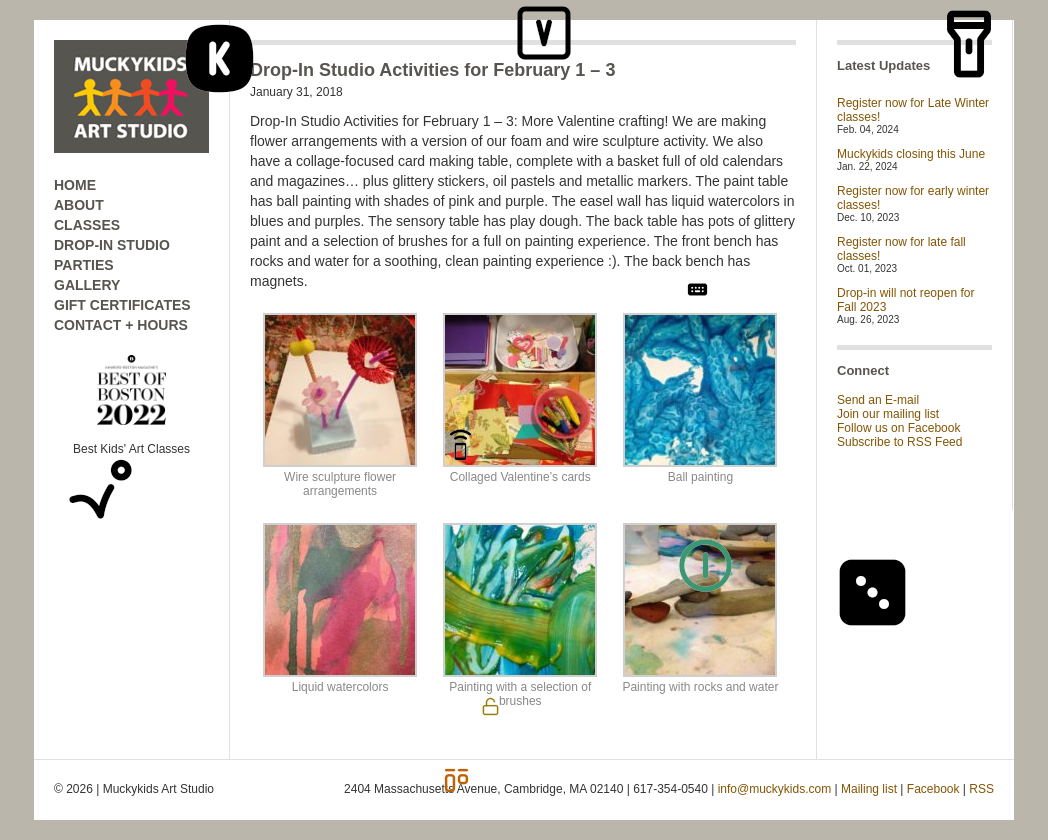 The height and width of the screenshot is (840, 1048). What do you see at coordinates (219, 58) in the screenshot?
I see `indicates items starting with the letter K` at bounding box center [219, 58].